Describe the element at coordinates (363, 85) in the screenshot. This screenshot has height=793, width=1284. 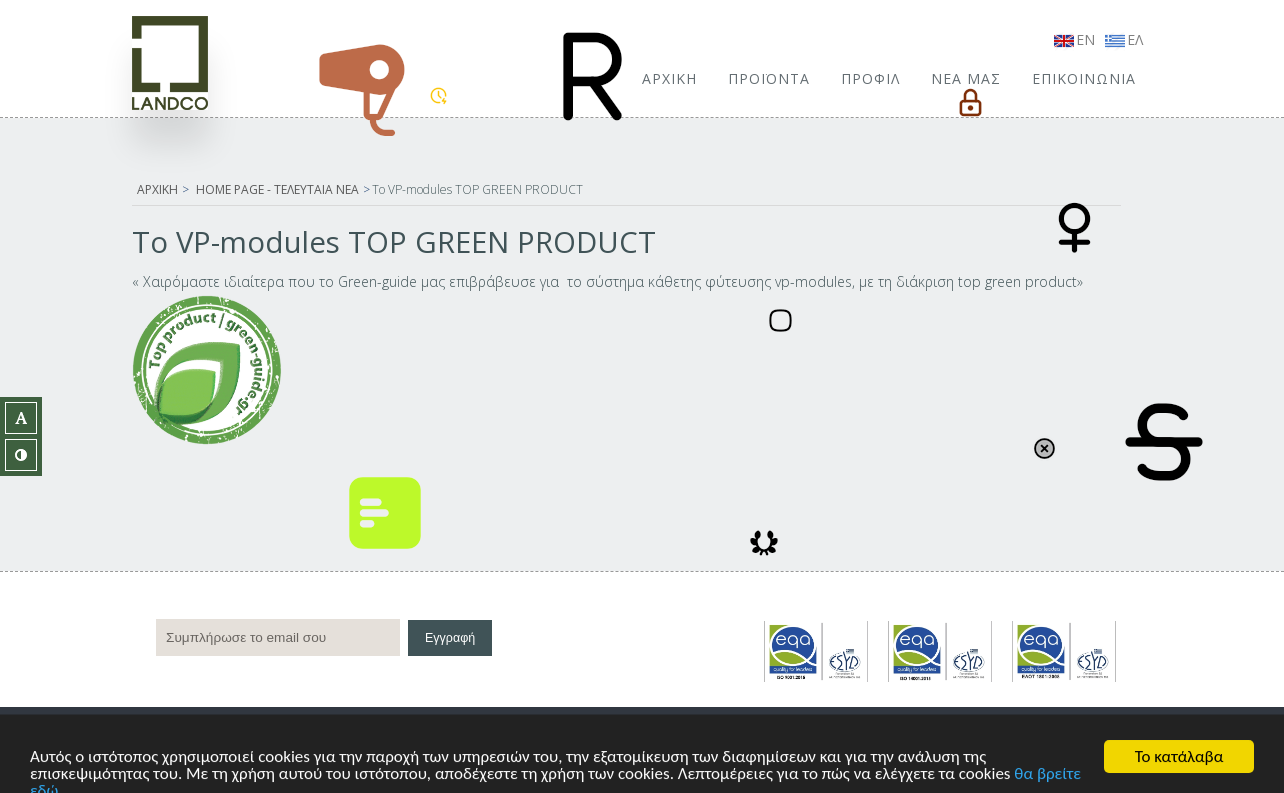
I see `access hair styling or beauty tools` at that location.